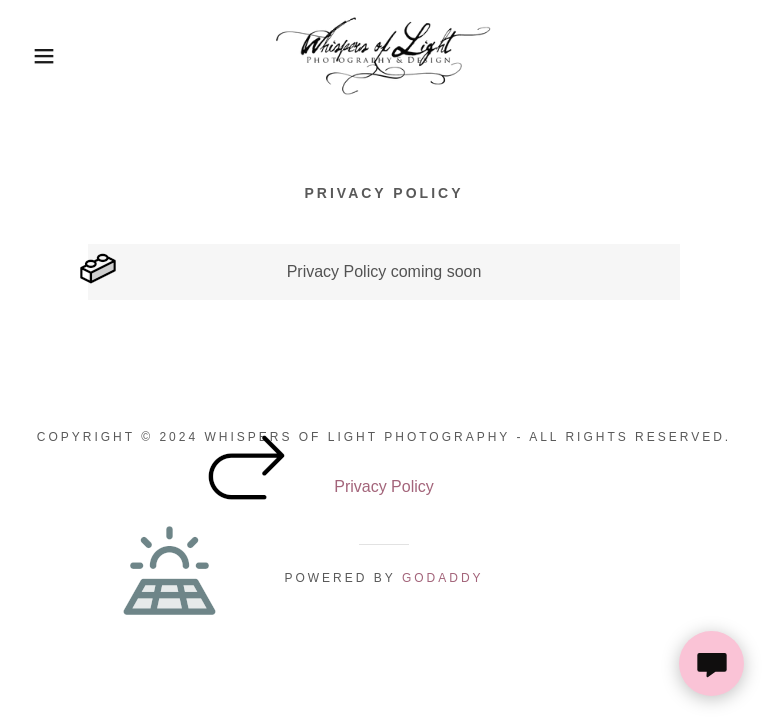 The image size is (768, 720). Describe the element at coordinates (246, 470) in the screenshot. I see `redo or repeat the last action` at that location.